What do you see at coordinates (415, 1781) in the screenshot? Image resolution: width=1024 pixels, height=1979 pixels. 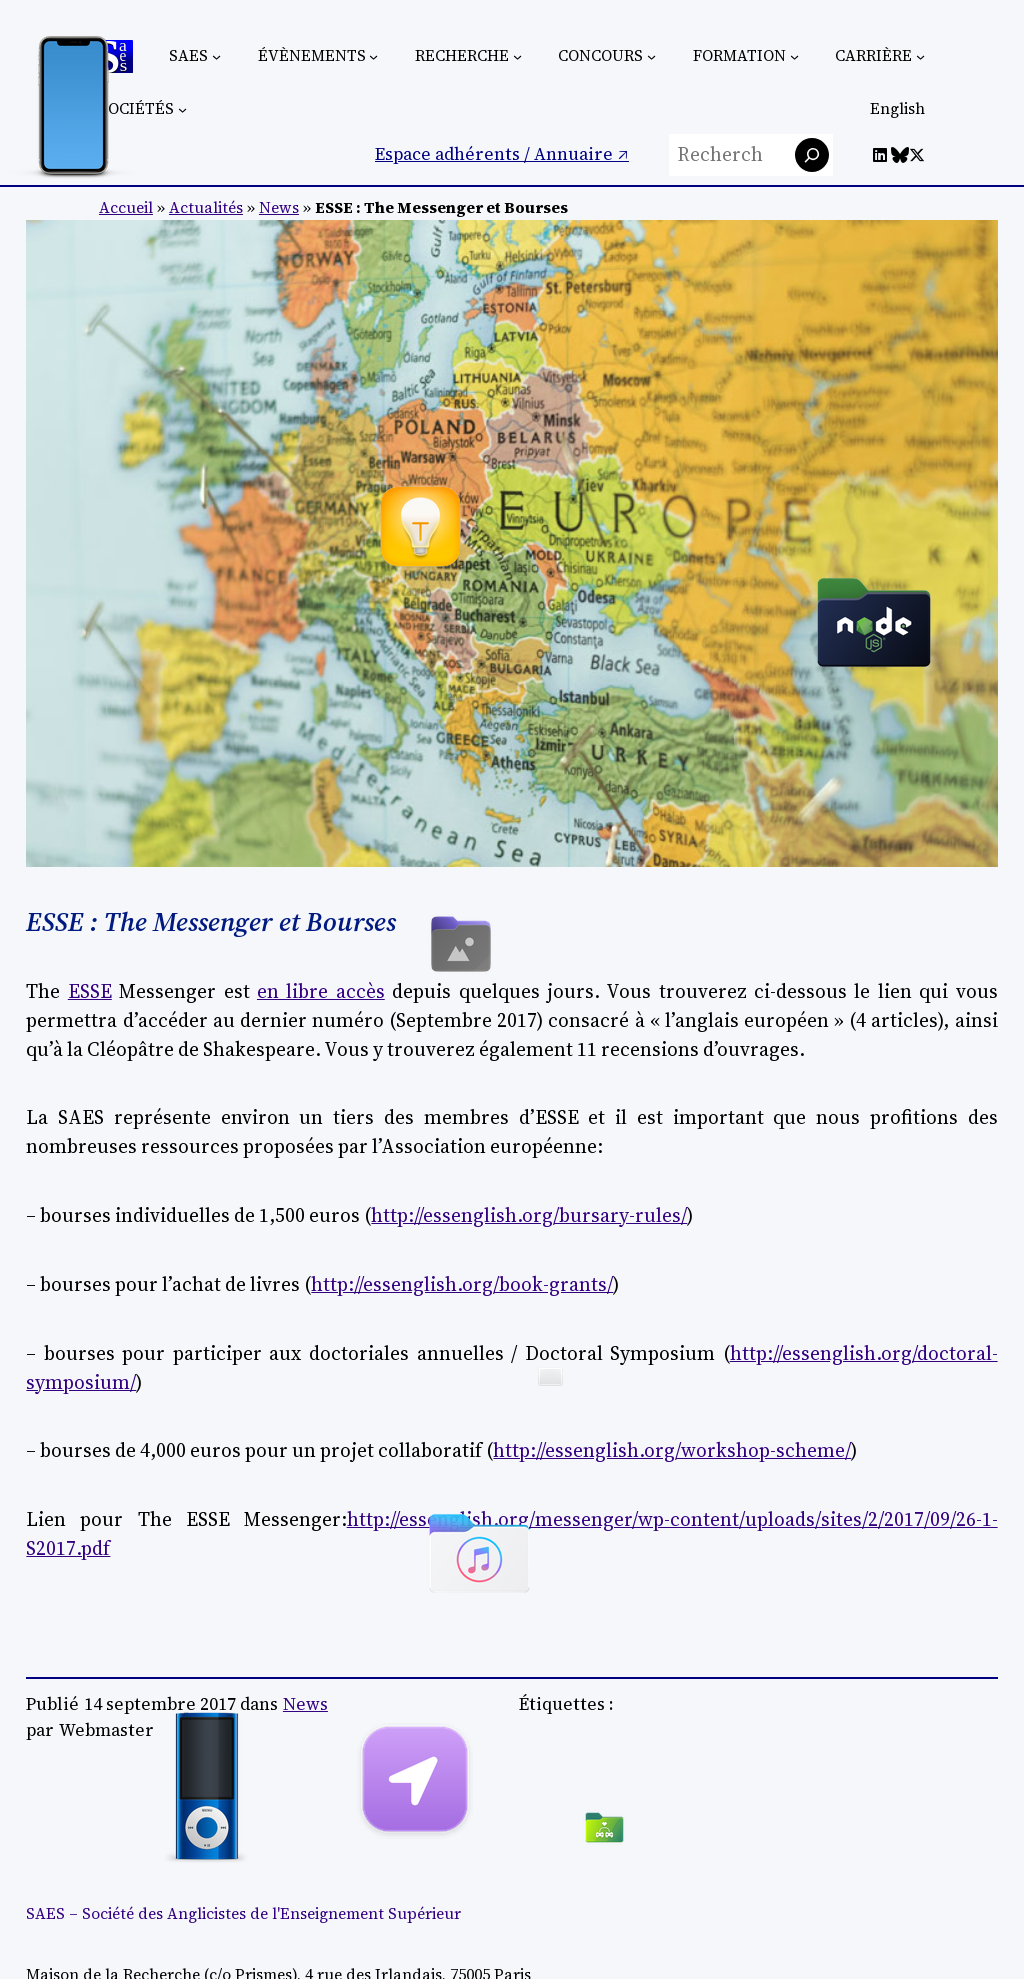 I see `access location privacy settings` at bounding box center [415, 1781].